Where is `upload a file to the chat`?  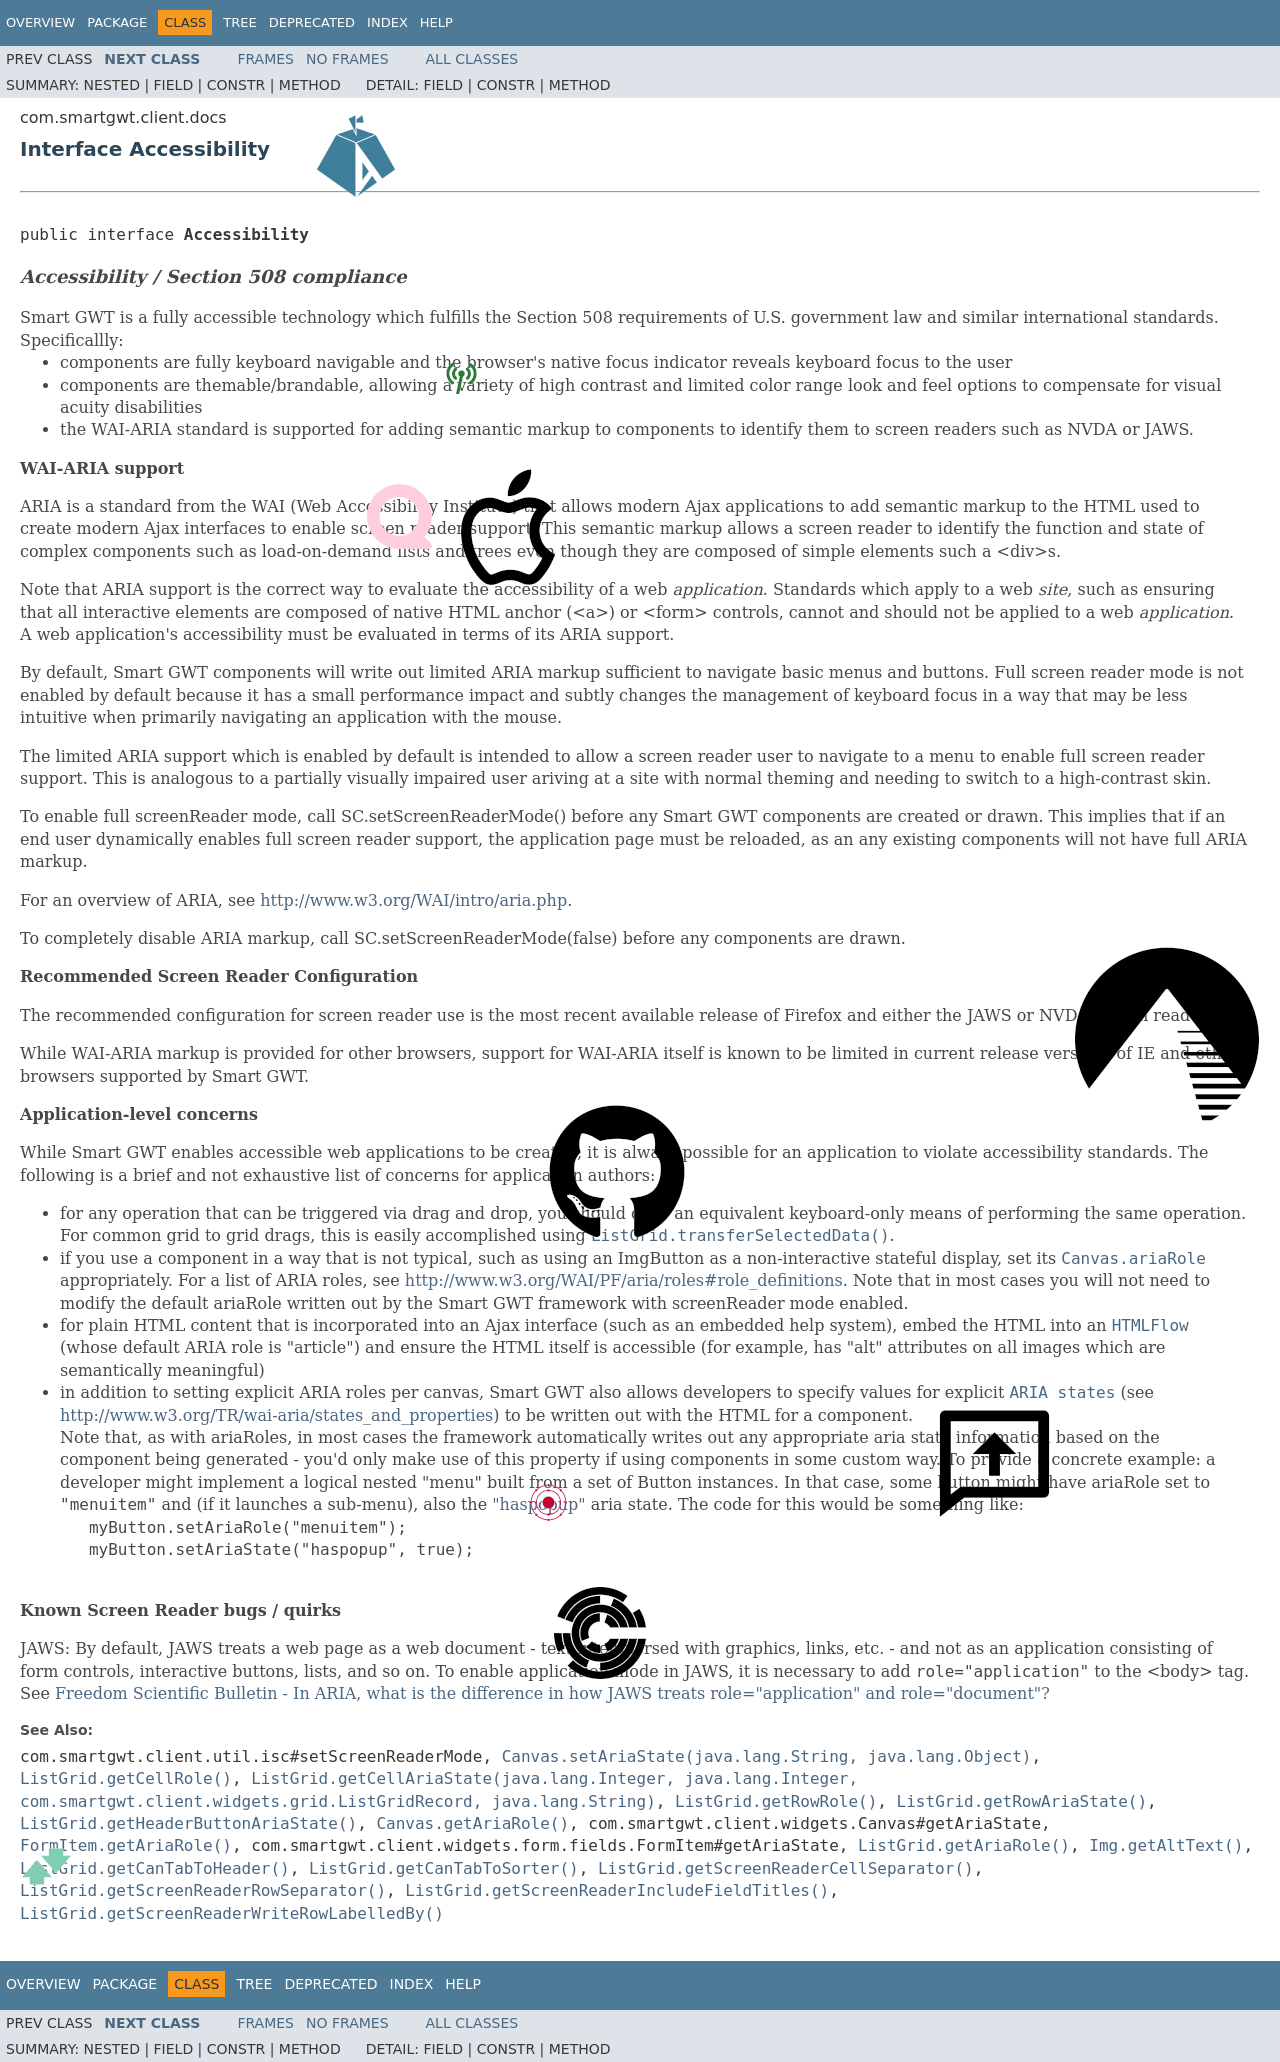 upload a file to the chat is located at coordinates (994, 1459).